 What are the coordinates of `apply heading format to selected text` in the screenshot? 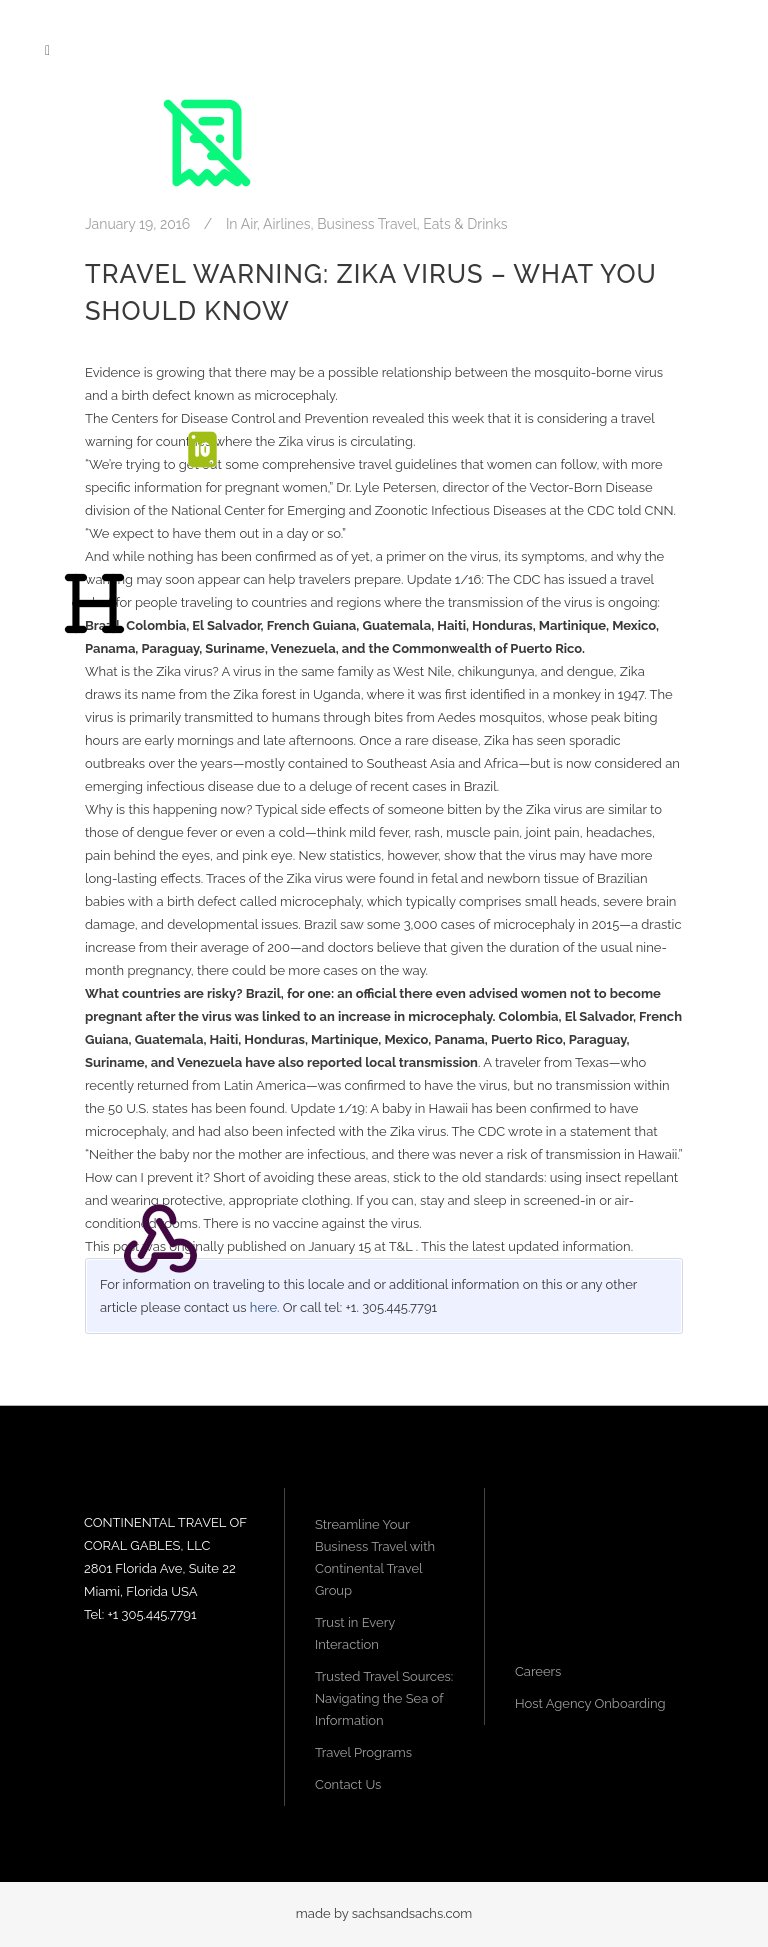 It's located at (94, 603).